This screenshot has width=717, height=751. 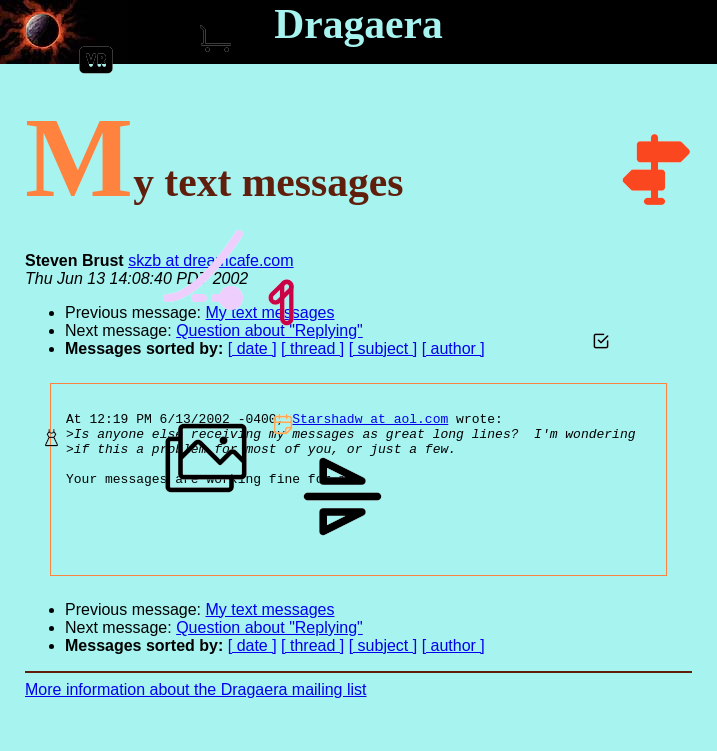 I want to click on a selected or completed item, so click(x=601, y=341).